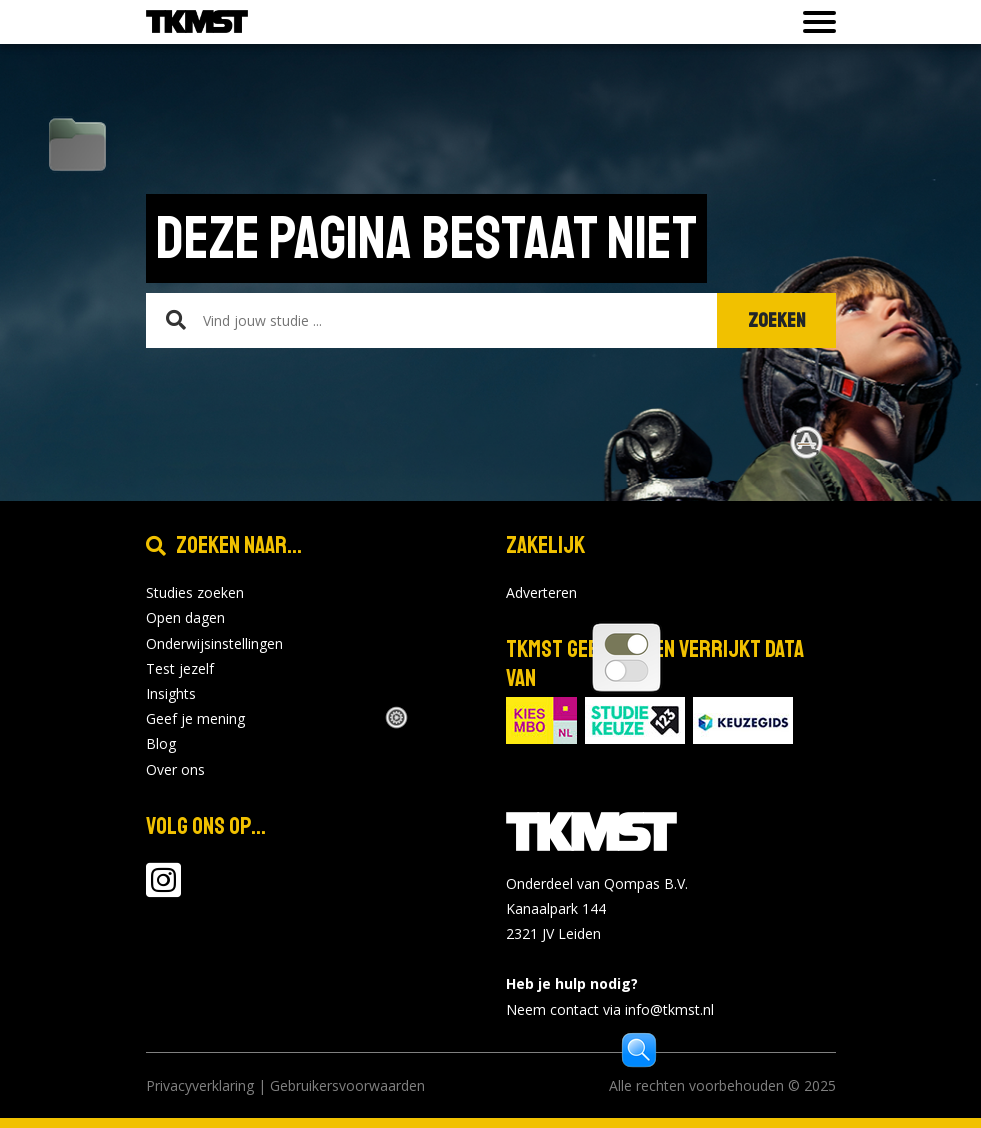 The height and width of the screenshot is (1128, 981). Describe the element at coordinates (806, 442) in the screenshot. I see `check for available software updates` at that location.